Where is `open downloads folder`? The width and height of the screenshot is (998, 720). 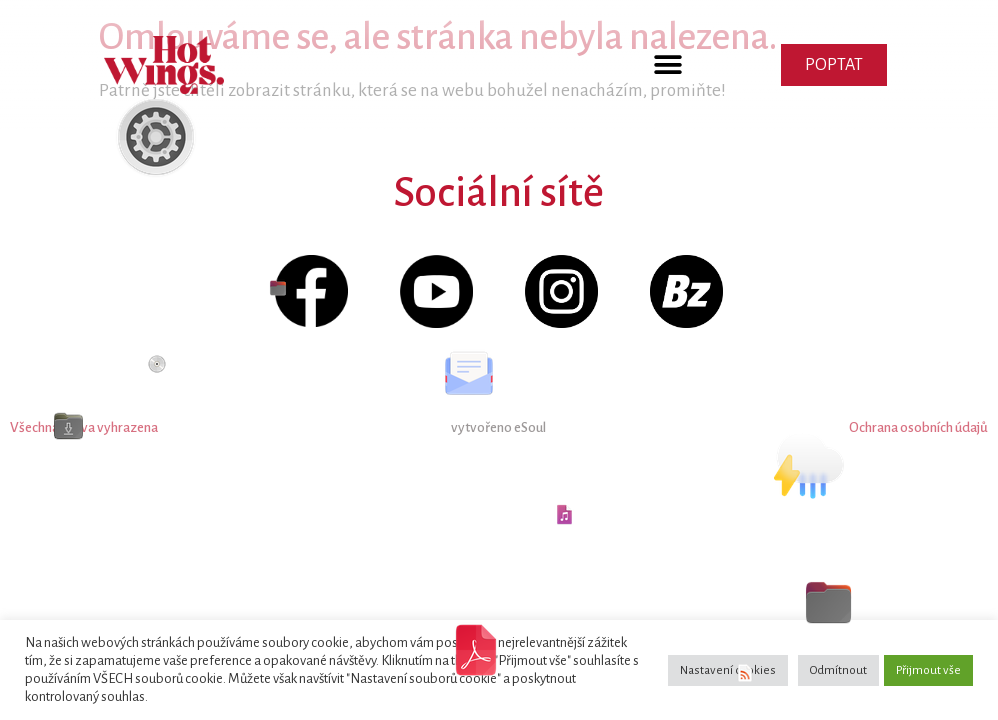 open downloads folder is located at coordinates (68, 425).